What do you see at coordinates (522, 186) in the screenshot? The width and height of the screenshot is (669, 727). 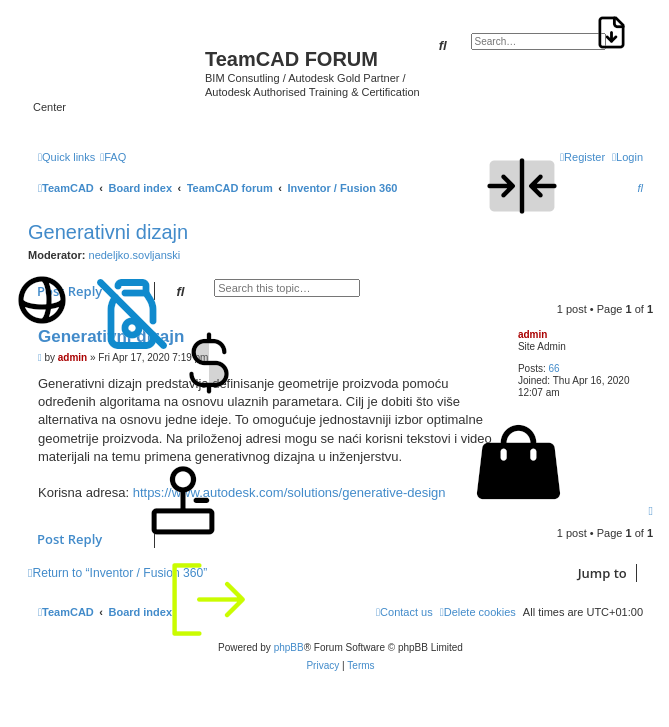 I see `collapse or minimize a panel horizontally` at bounding box center [522, 186].